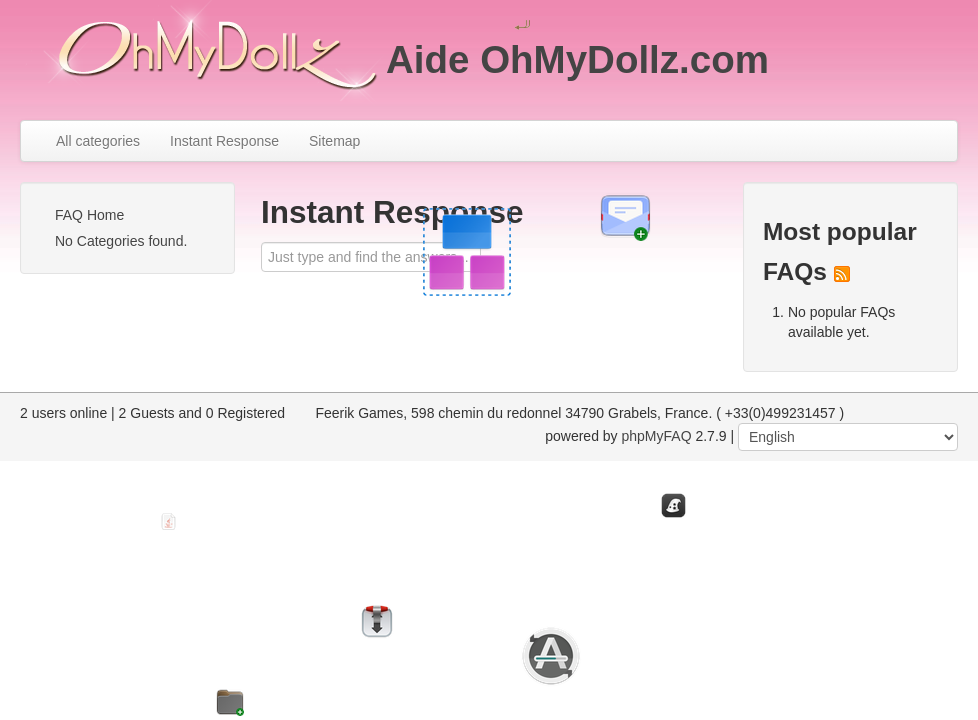 The height and width of the screenshot is (720, 978). Describe the element at coordinates (377, 622) in the screenshot. I see `open transmission torrent client` at that location.